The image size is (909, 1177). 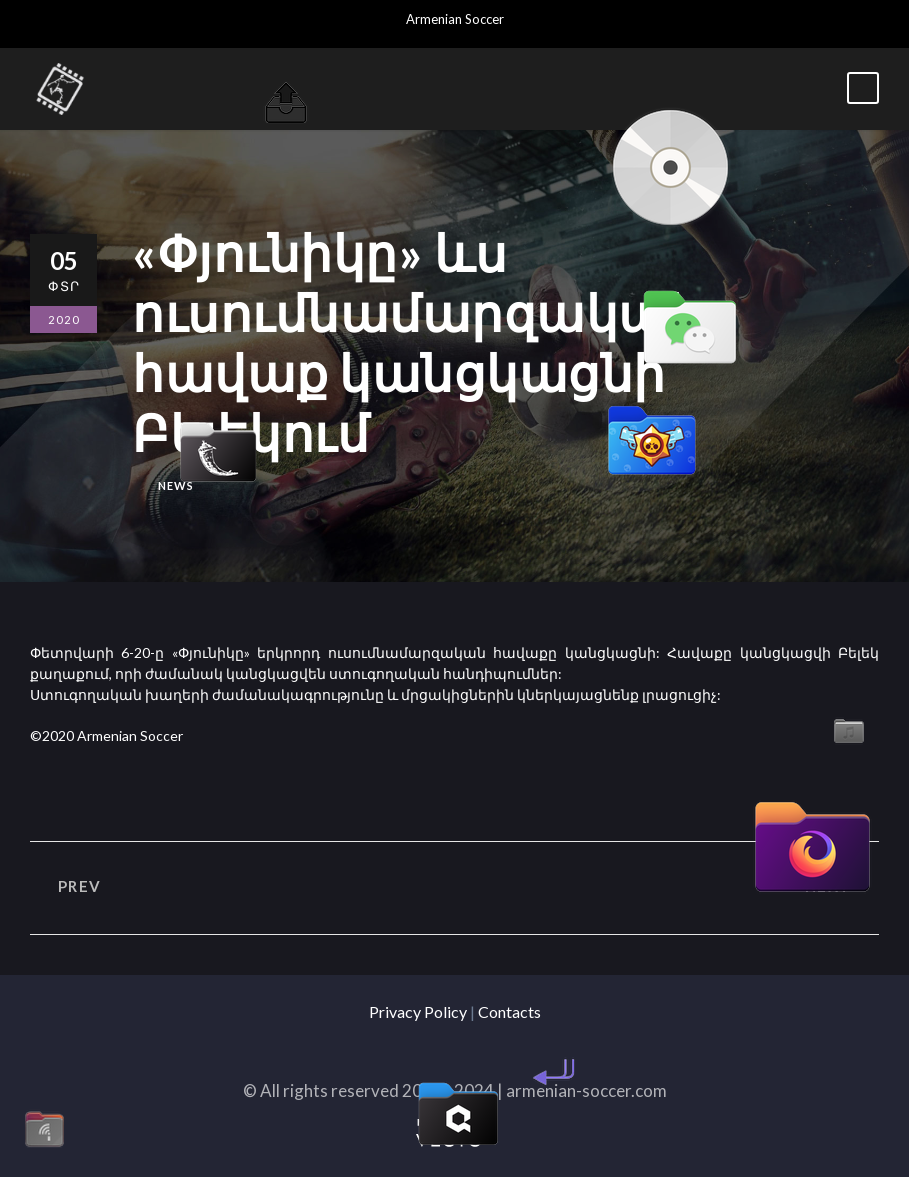 I want to click on reply to all recipients of an email, so click(x=553, y=1069).